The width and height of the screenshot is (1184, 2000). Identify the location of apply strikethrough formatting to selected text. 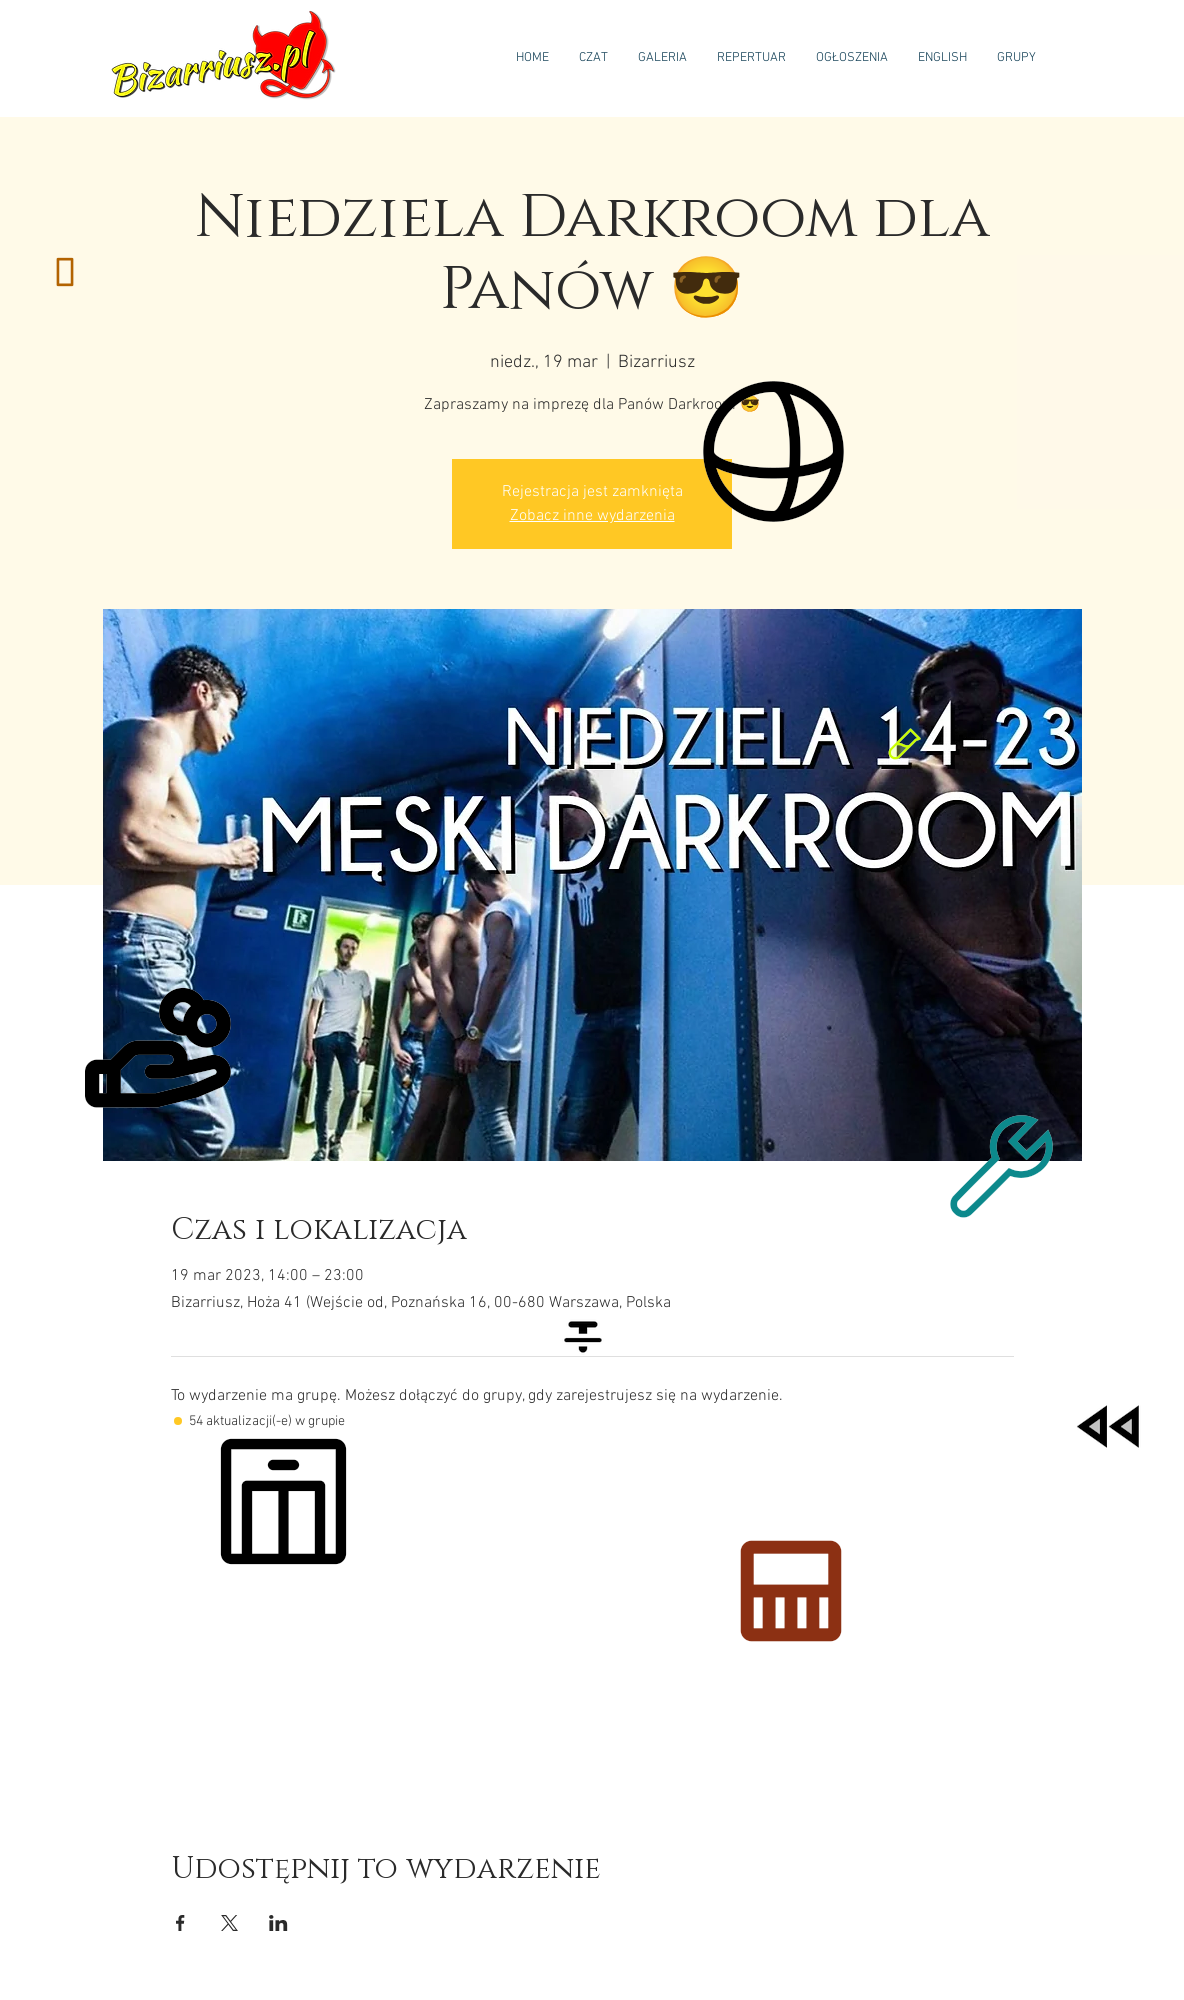
(583, 1338).